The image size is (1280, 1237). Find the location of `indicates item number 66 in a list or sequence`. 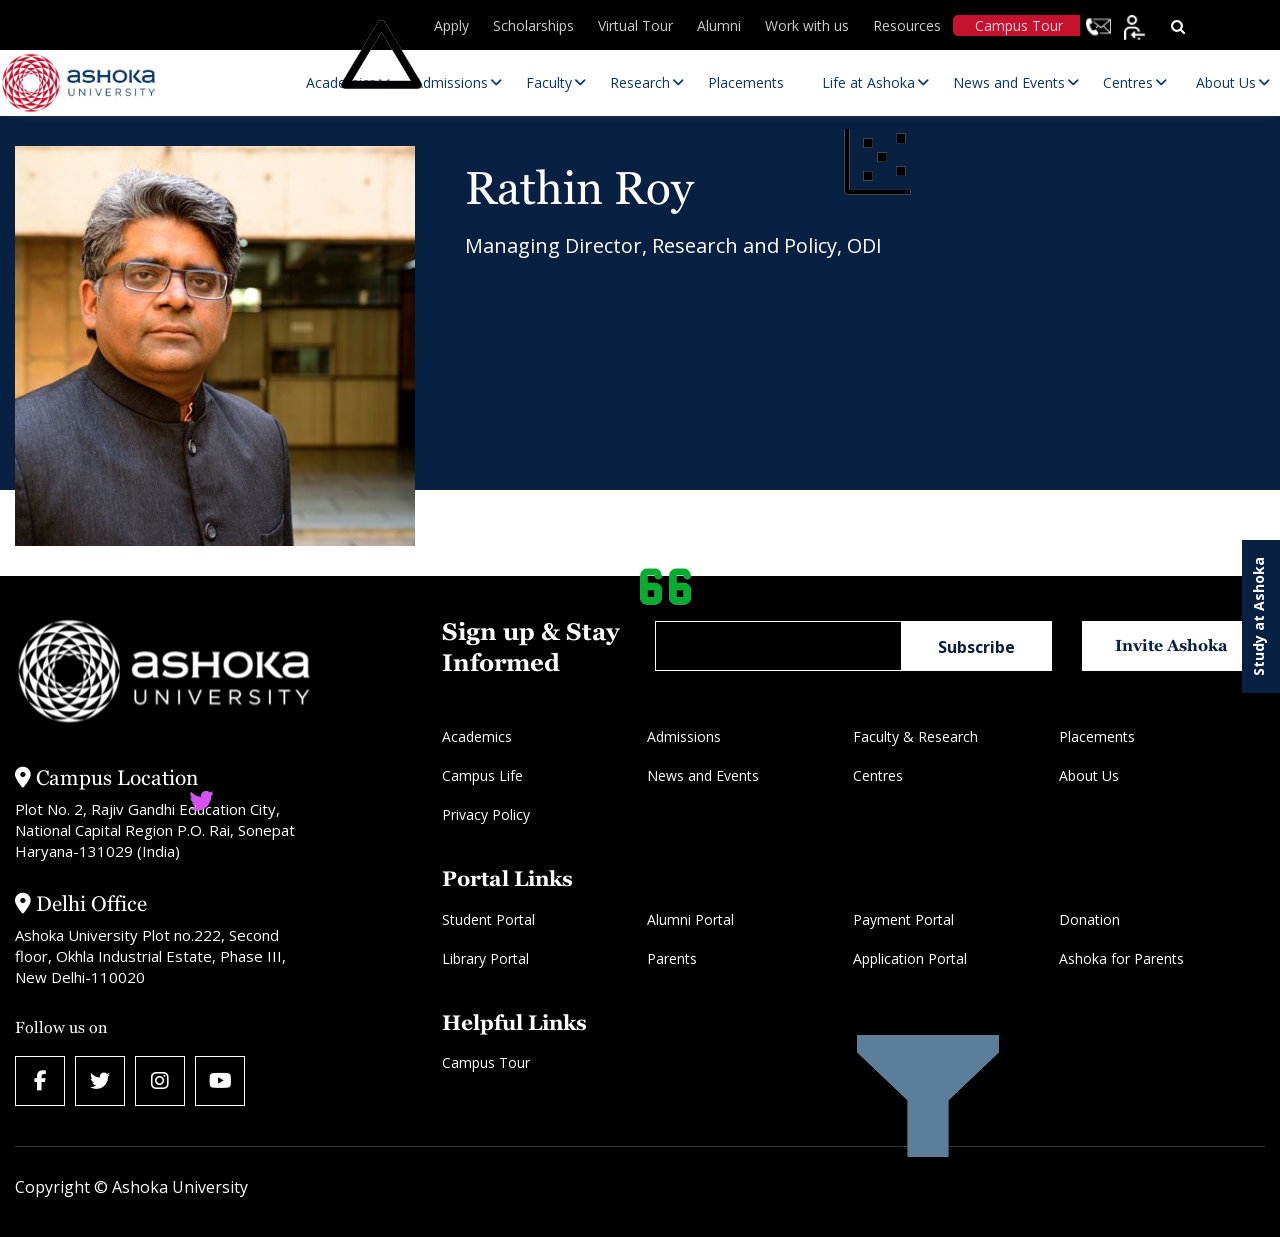

indicates item number 66 in a list or sequence is located at coordinates (665, 586).